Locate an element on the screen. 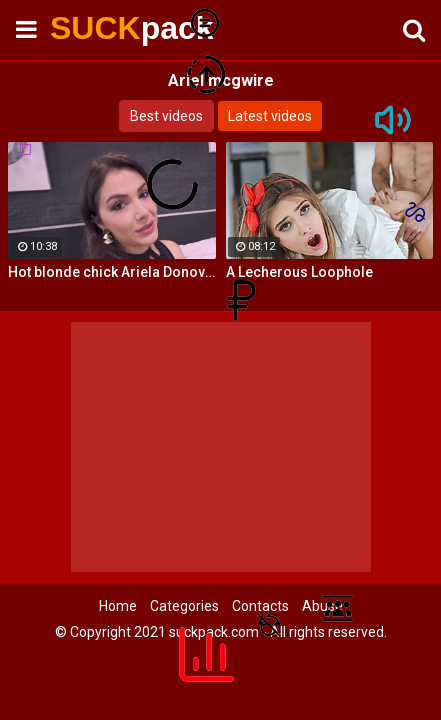  stop or halt a running process is located at coordinates (25, 149).